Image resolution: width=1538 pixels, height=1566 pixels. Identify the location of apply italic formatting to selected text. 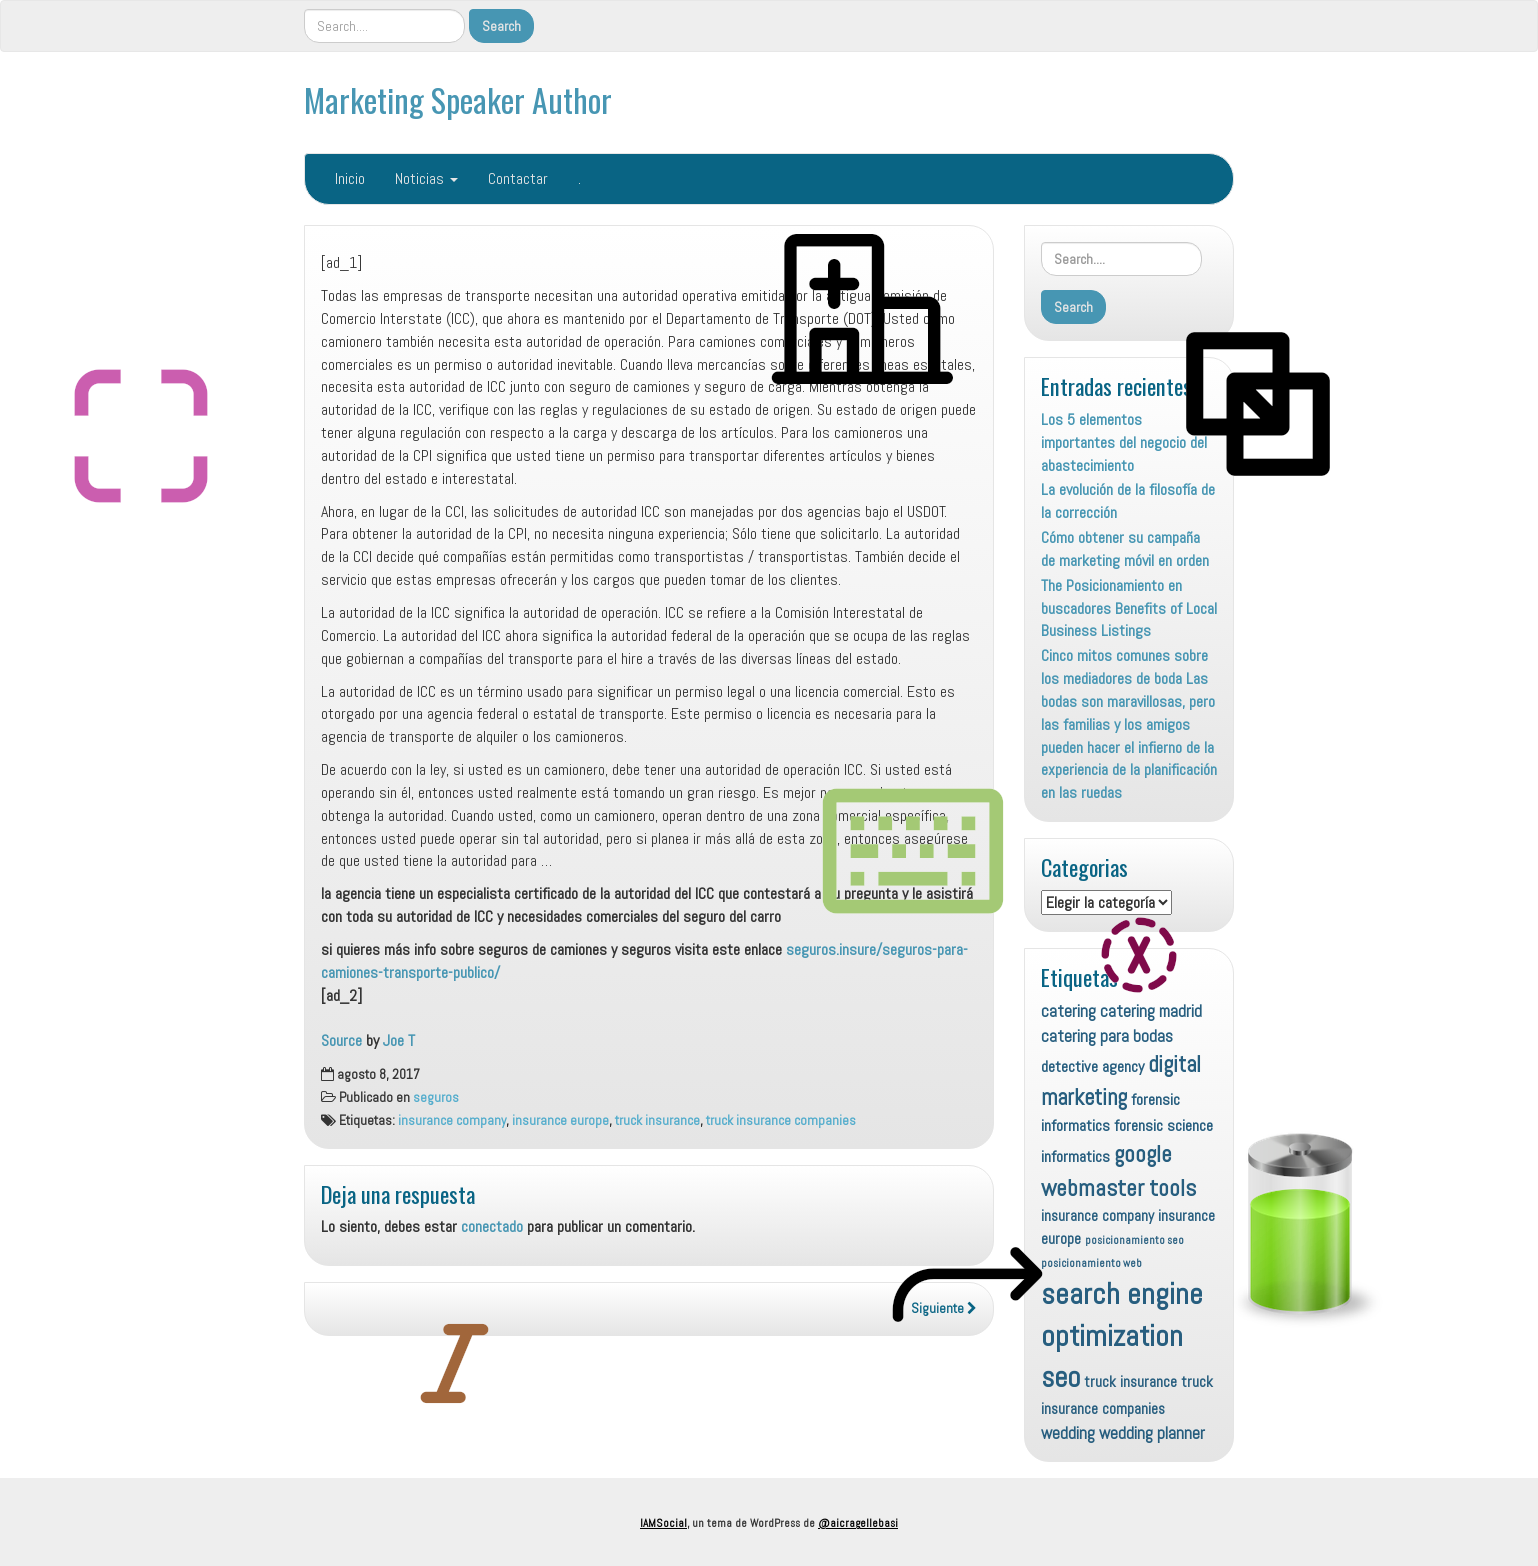
(454, 1363).